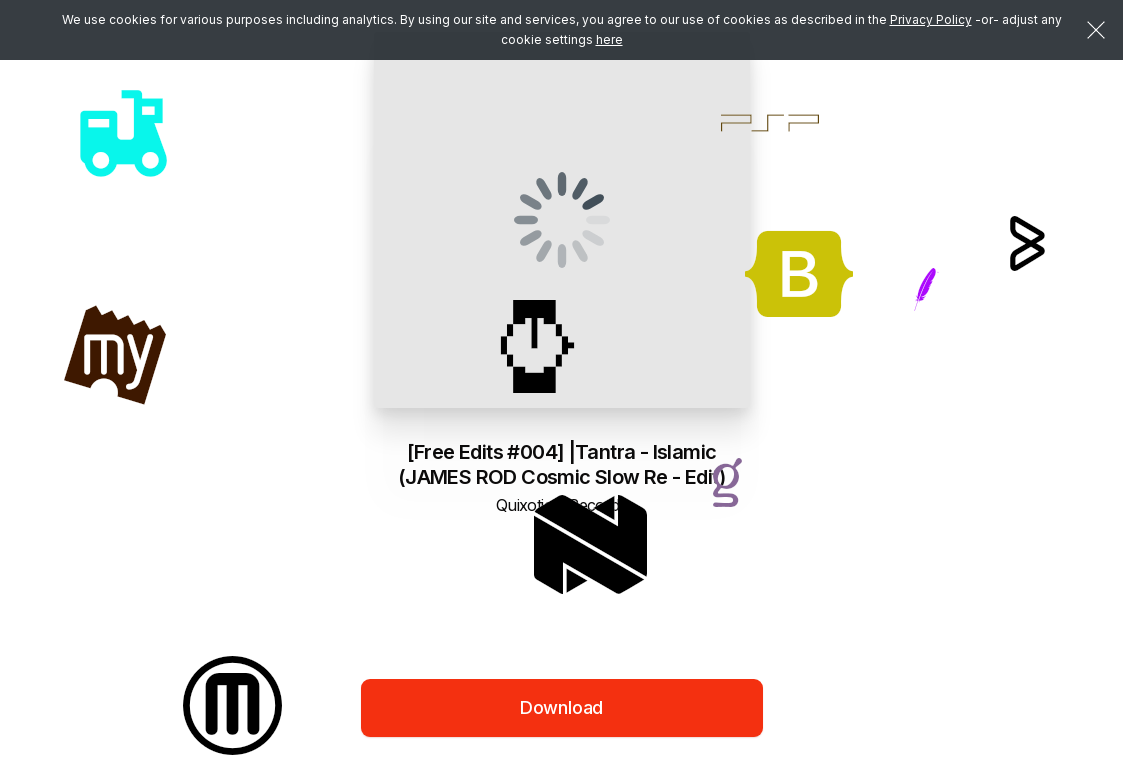  Describe the element at coordinates (1027, 243) in the screenshot. I see `BMC Software company logo` at that location.